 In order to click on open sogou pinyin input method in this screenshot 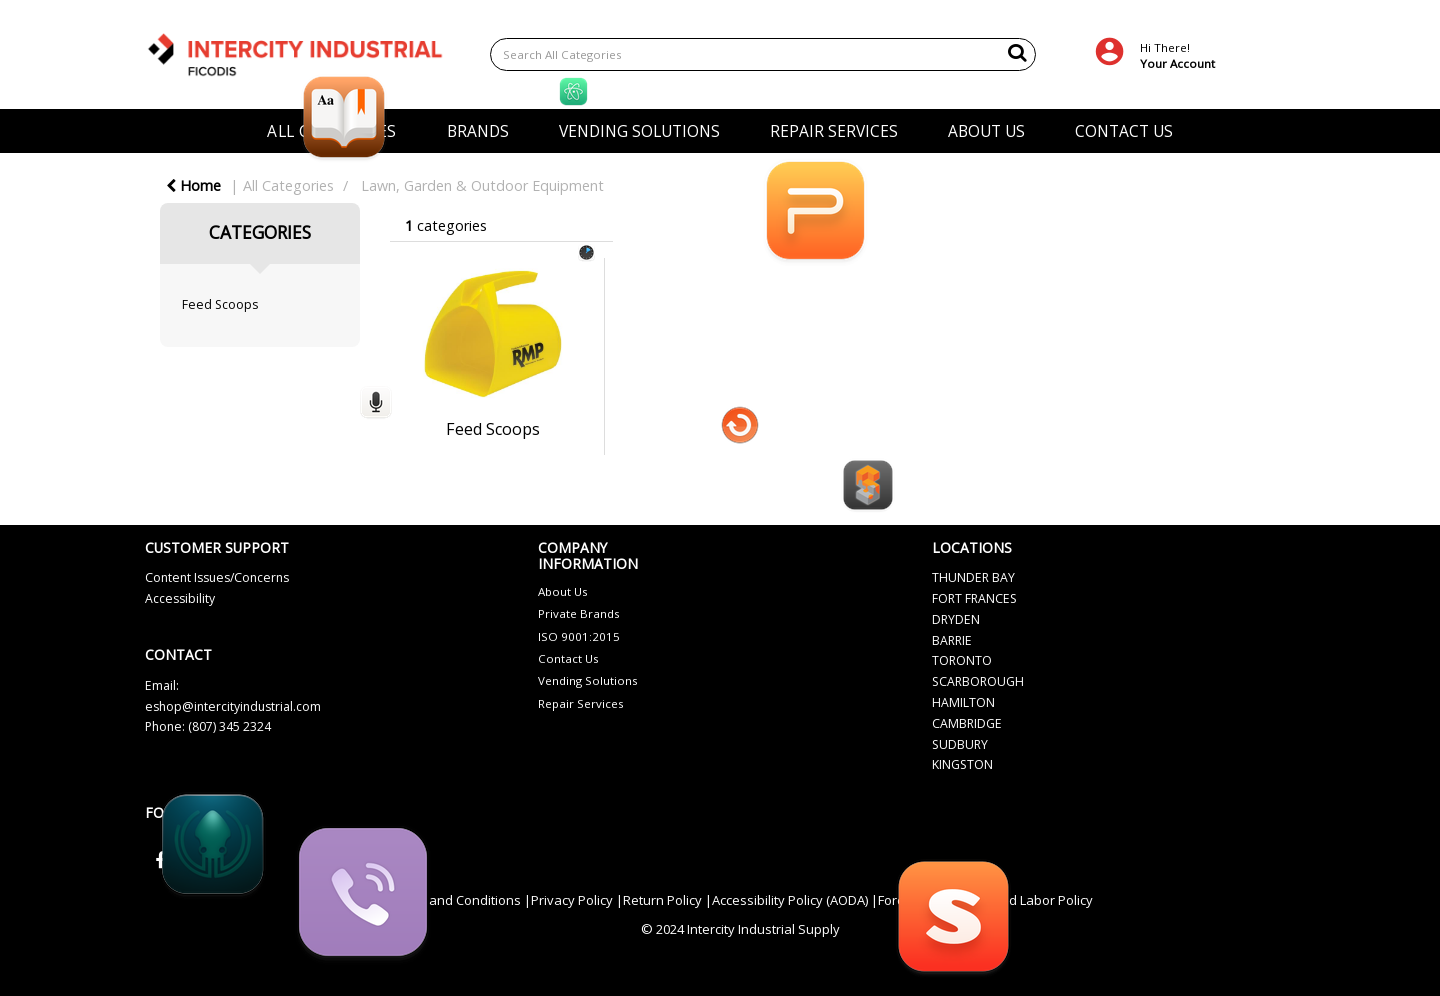, I will do `click(953, 916)`.